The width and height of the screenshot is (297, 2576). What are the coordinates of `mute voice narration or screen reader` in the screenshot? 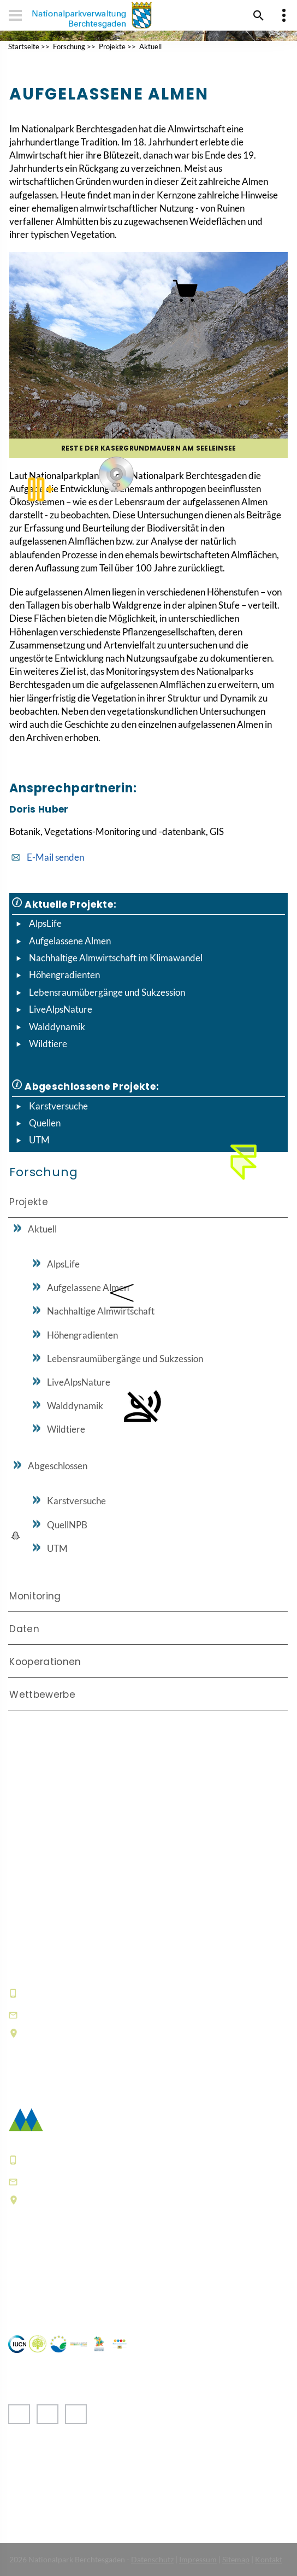 It's located at (142, 1407).